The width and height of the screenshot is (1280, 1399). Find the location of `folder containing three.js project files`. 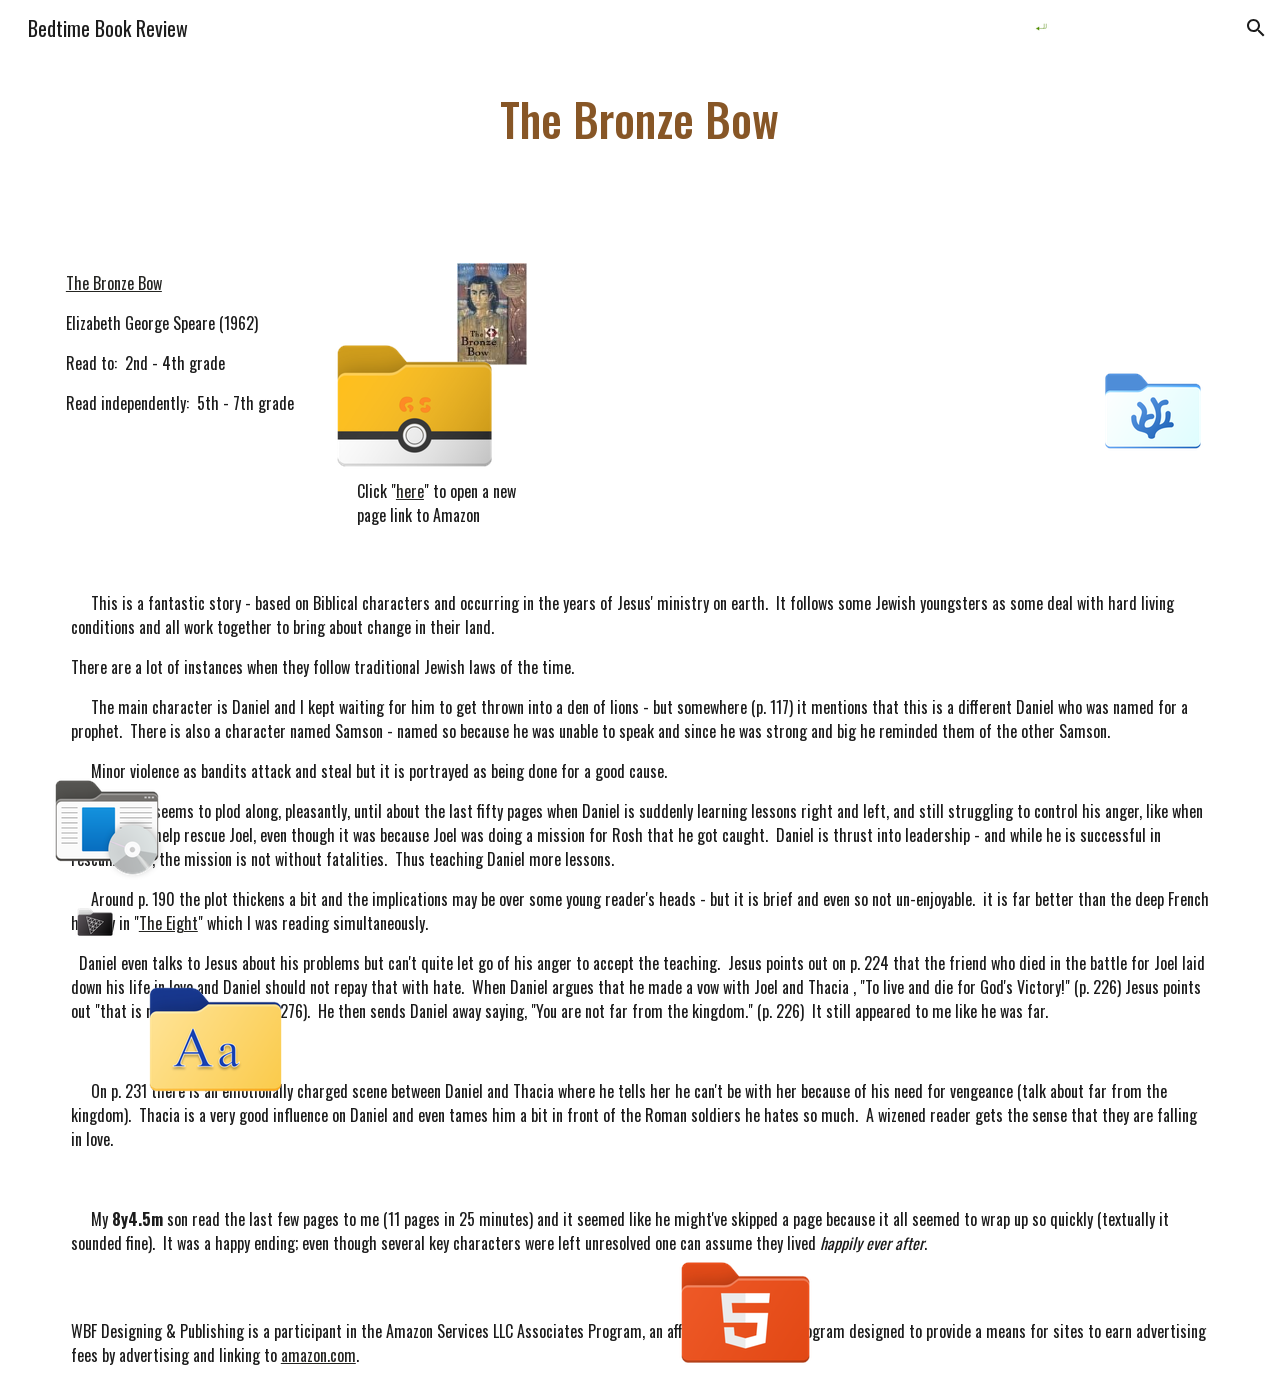

folder containing three.js project files is located at coordinates (95, 923).